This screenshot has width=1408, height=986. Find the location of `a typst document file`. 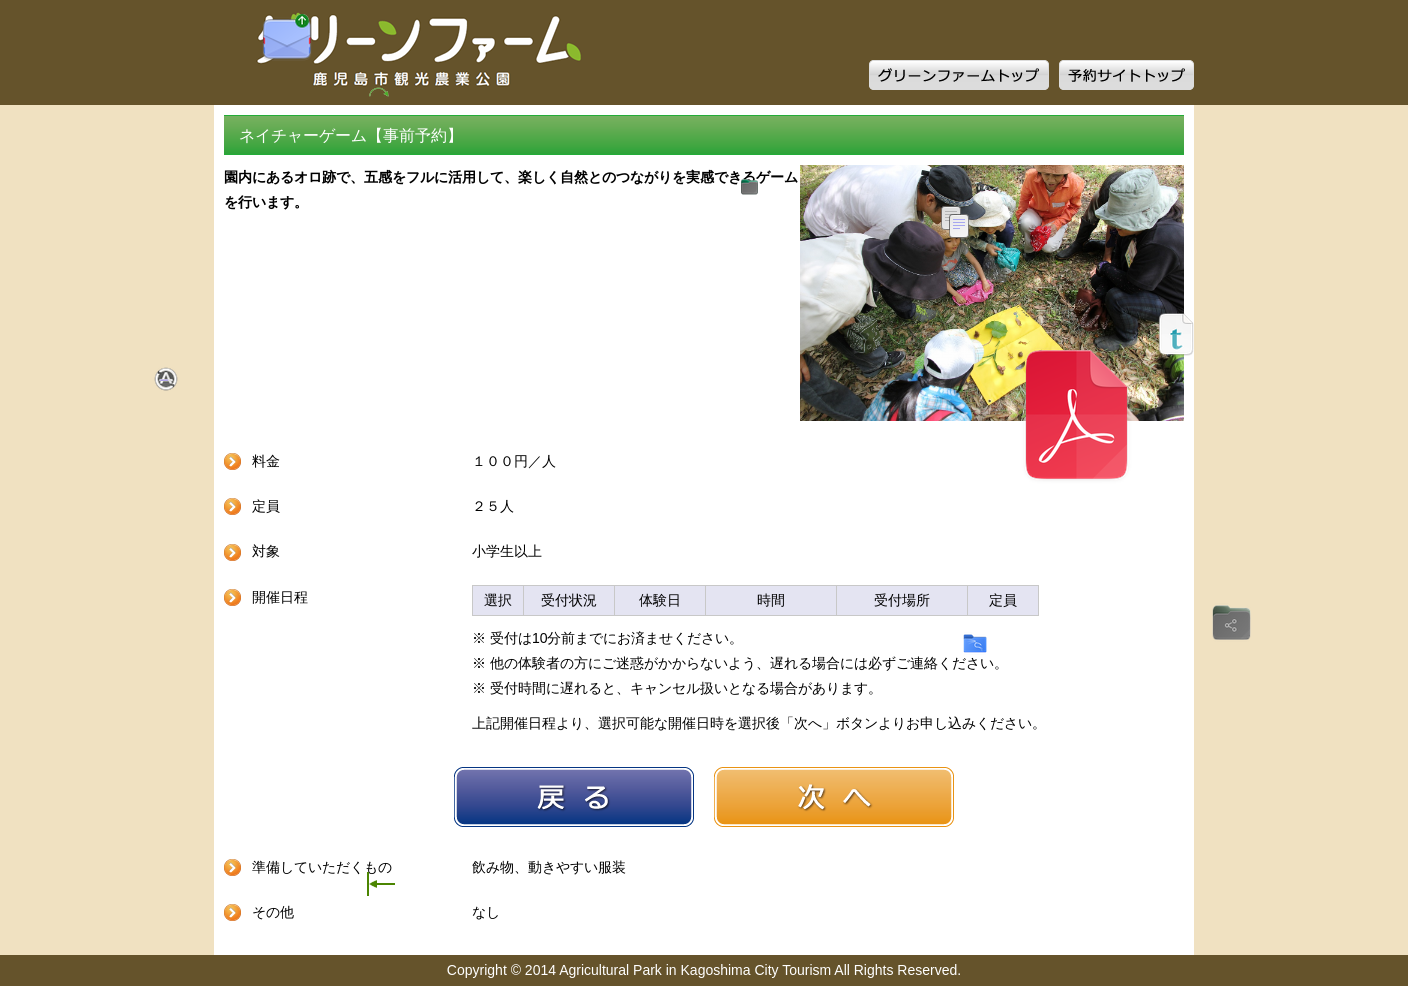

a typst document file is located at coordinates (1176, 334).